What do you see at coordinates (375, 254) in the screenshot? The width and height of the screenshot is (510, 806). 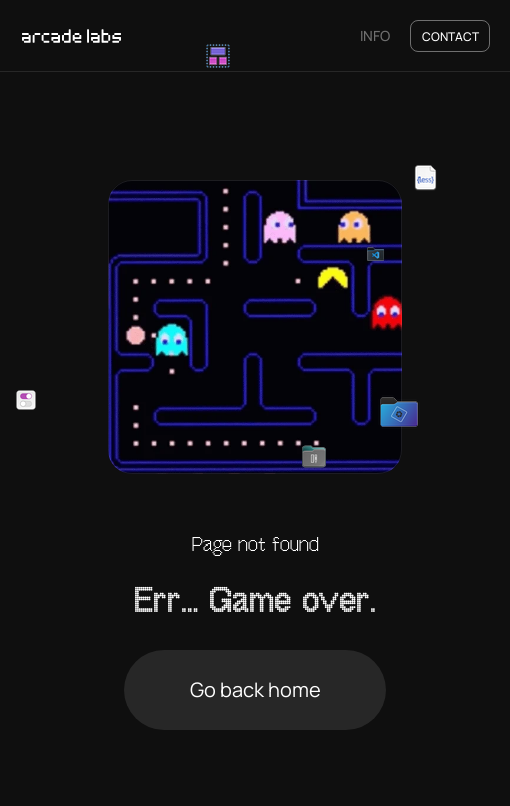 I see `open folder containing visual studio code projects` at bounding box center [375, 254].